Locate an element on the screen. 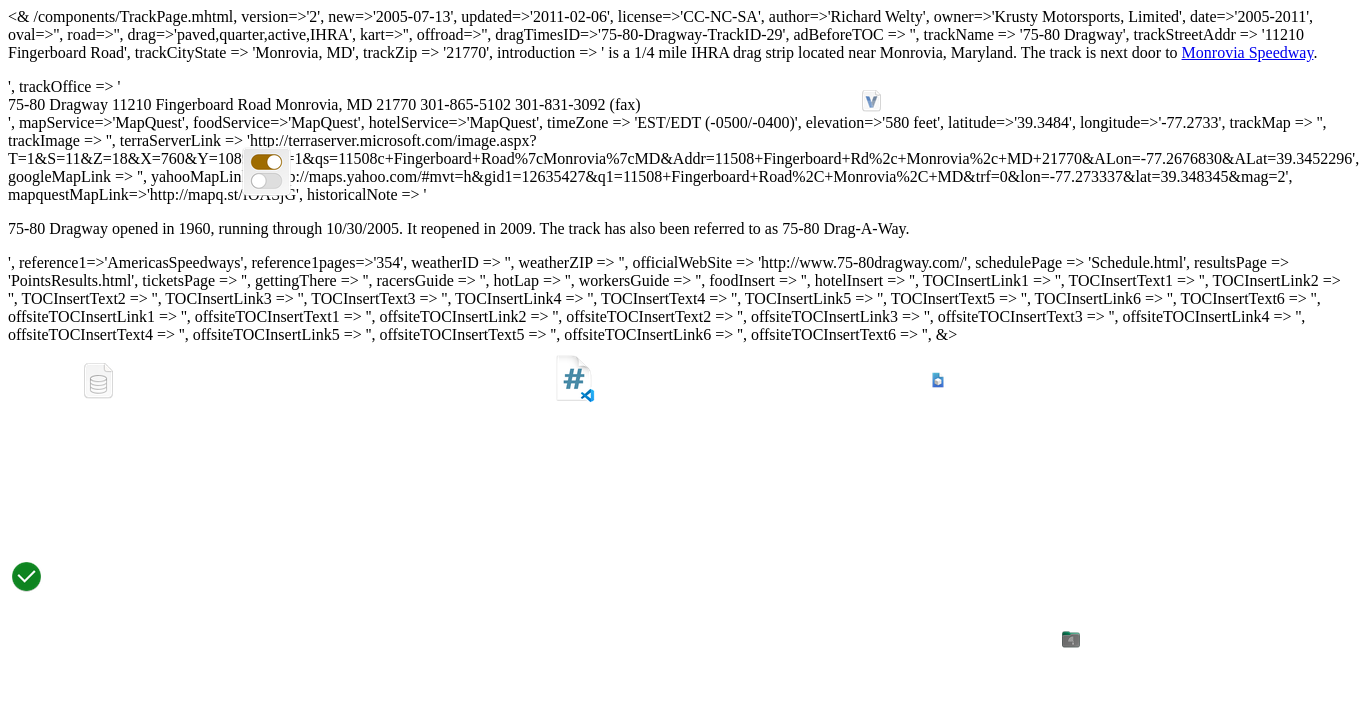  sqlite3 database file is located at coordinates (98, 380).